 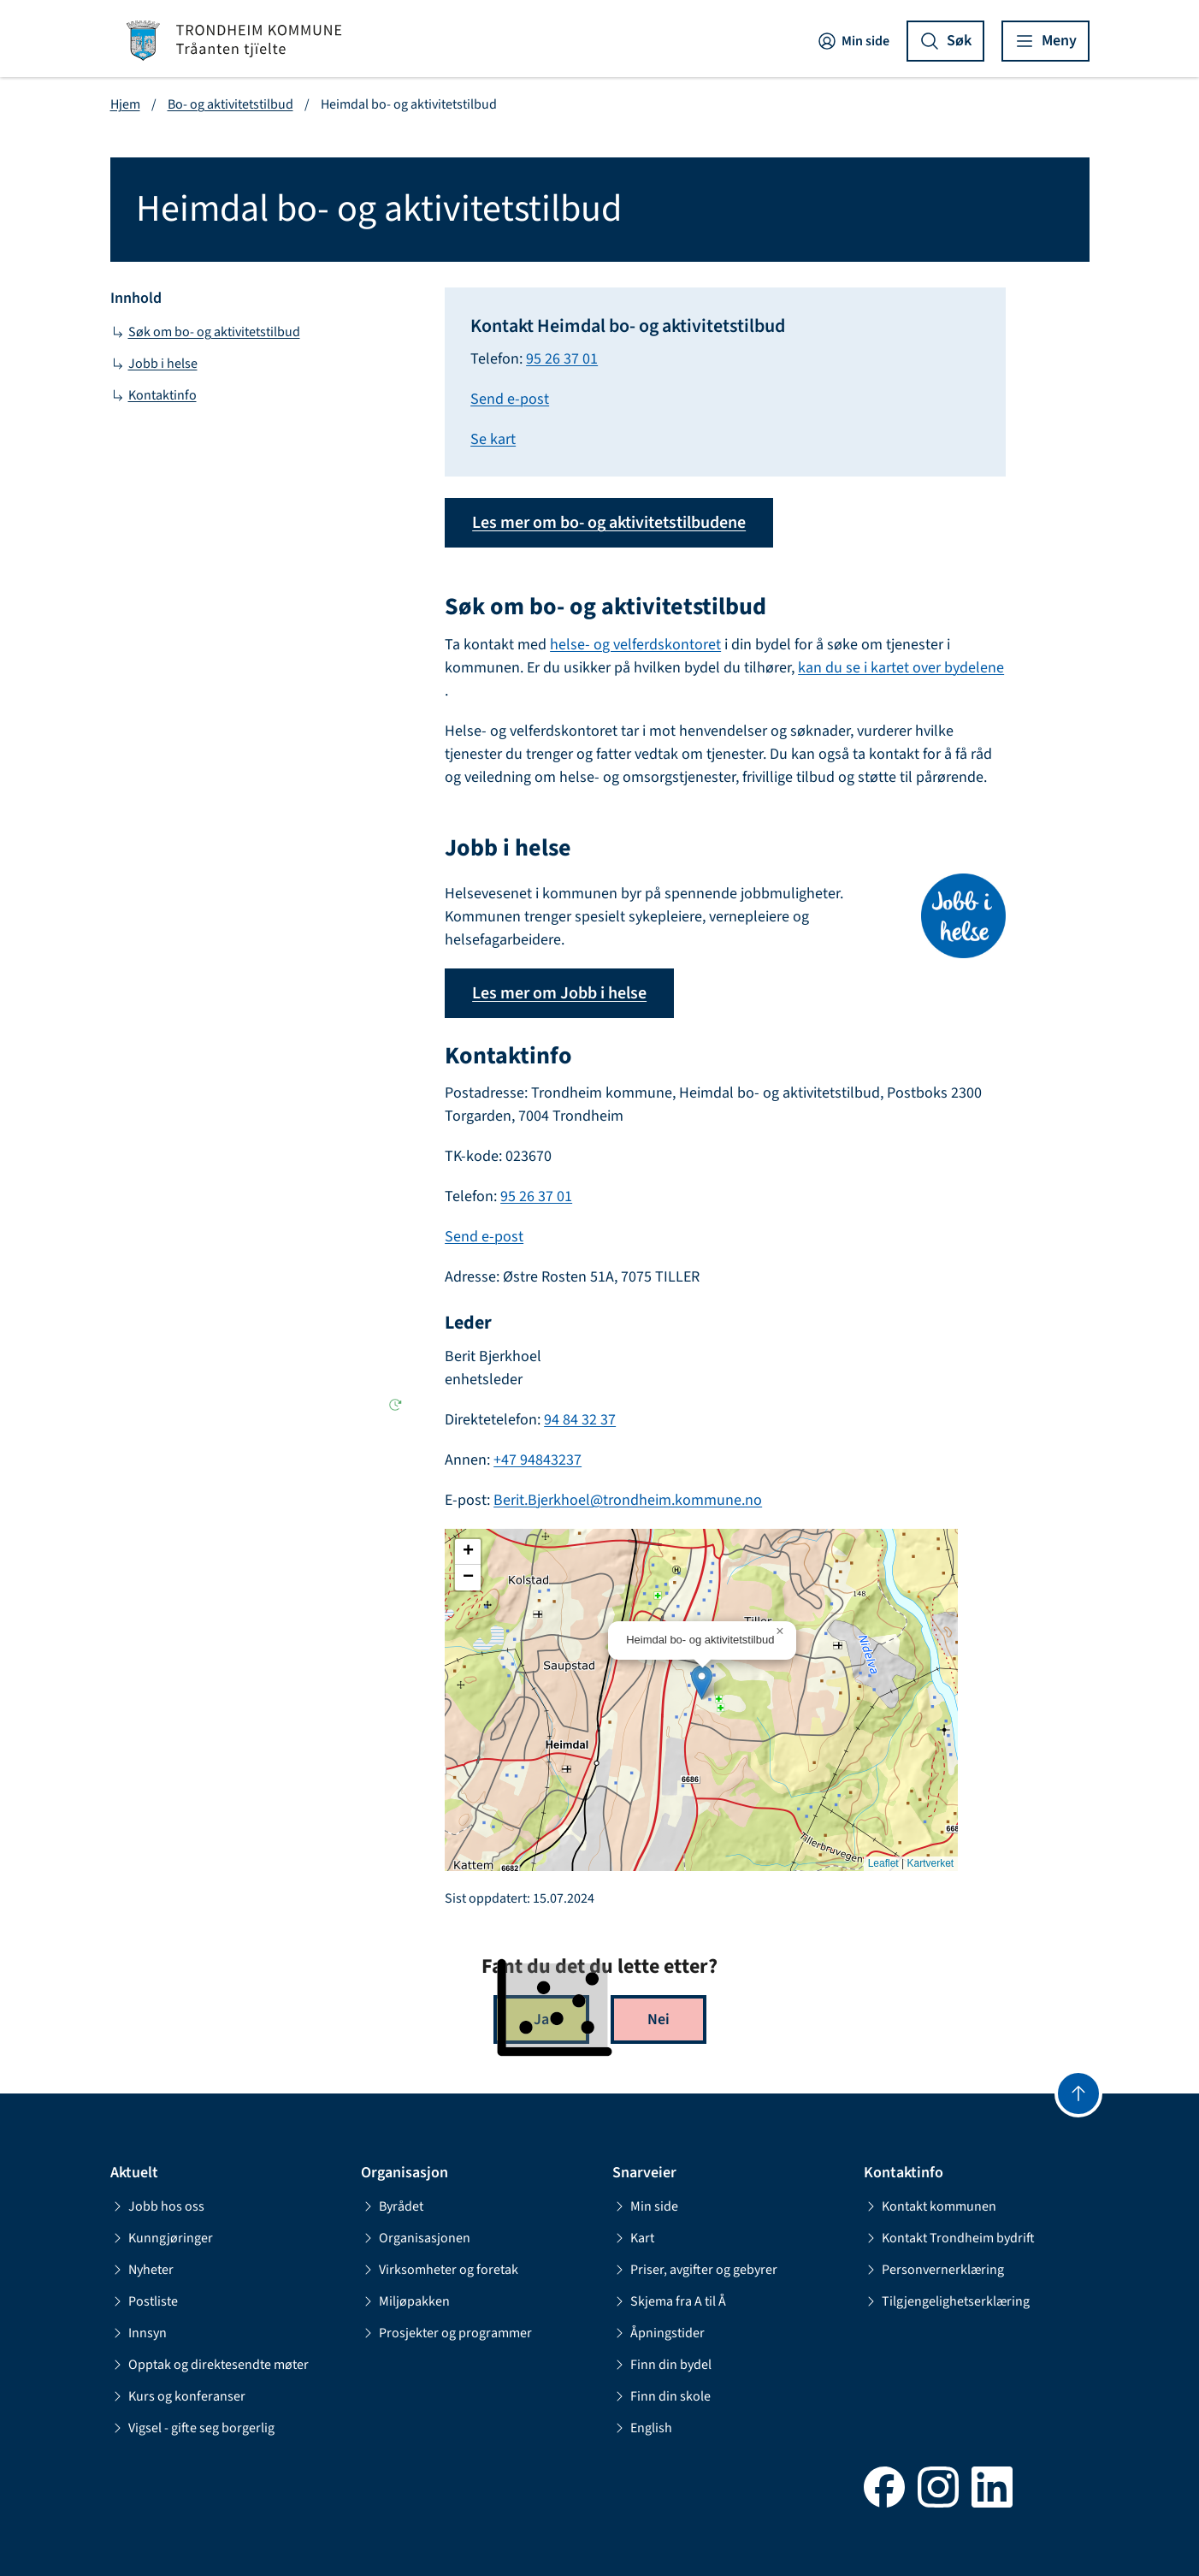 I want to click on view scatter plot data visualization, so click(x=554, y=2007).